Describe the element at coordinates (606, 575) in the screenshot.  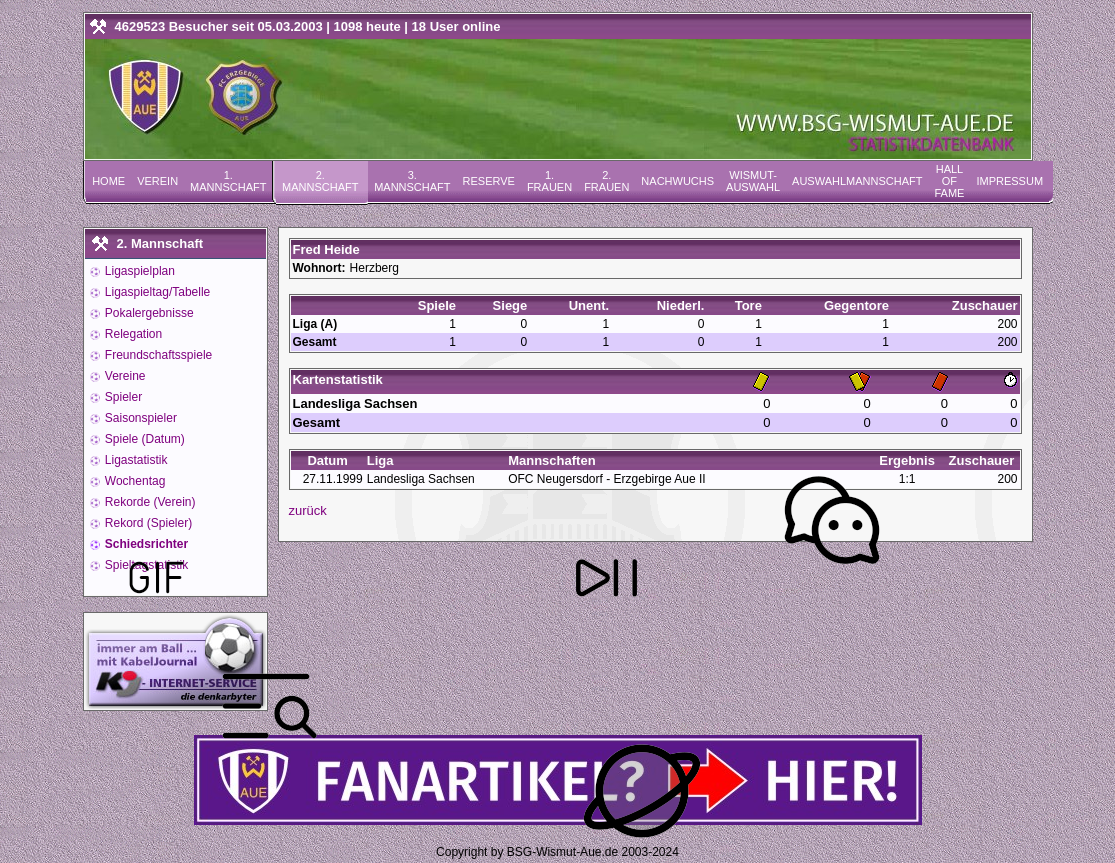
I see `toggle between play and pause for media playback` at that location.